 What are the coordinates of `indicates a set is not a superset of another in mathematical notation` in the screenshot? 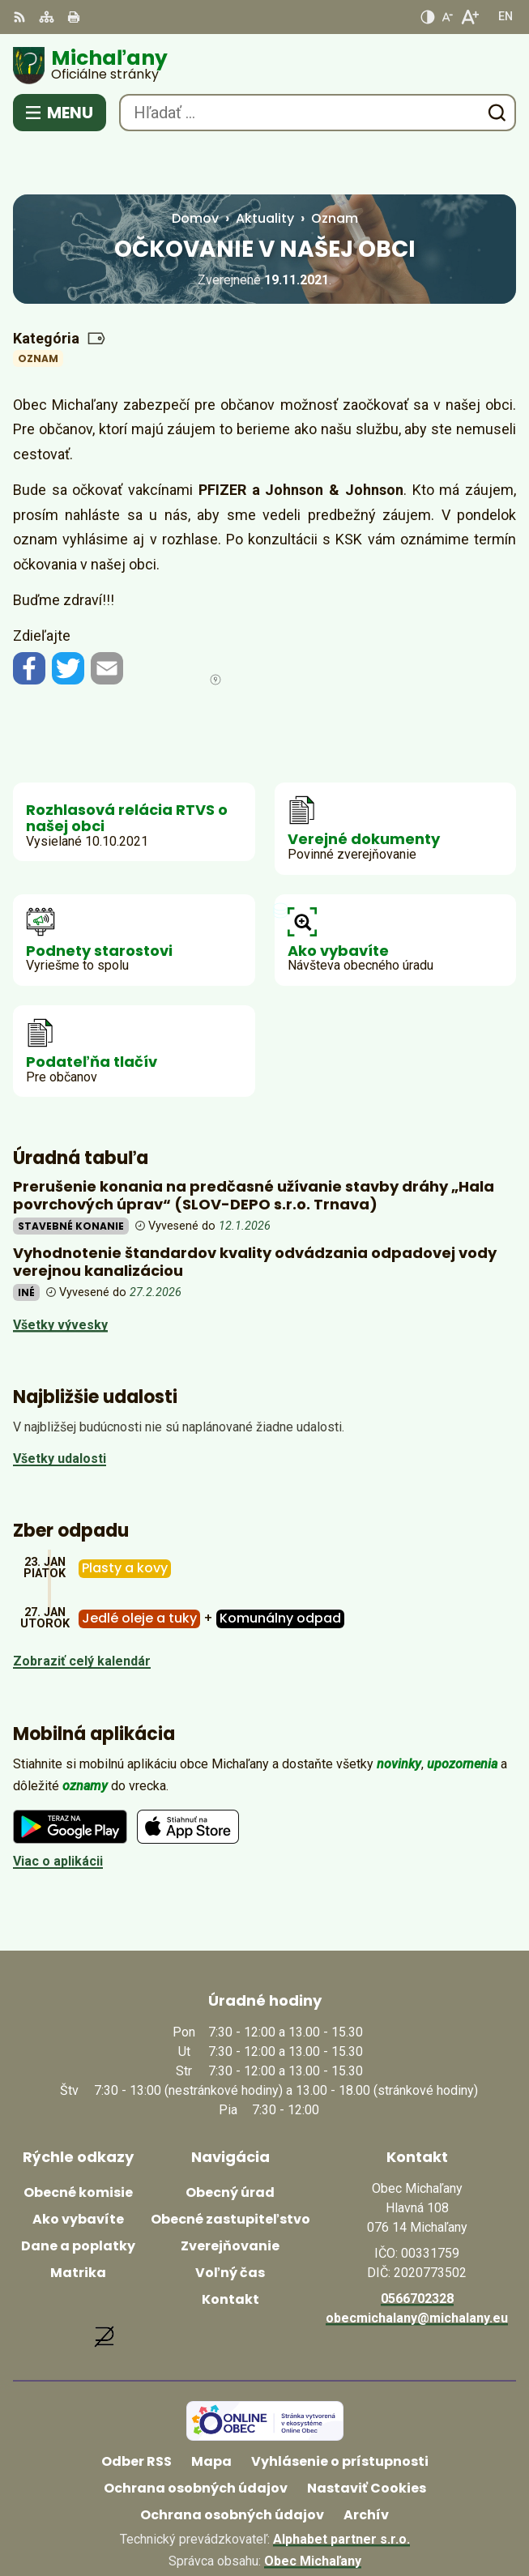 It's located at (104, 2336).